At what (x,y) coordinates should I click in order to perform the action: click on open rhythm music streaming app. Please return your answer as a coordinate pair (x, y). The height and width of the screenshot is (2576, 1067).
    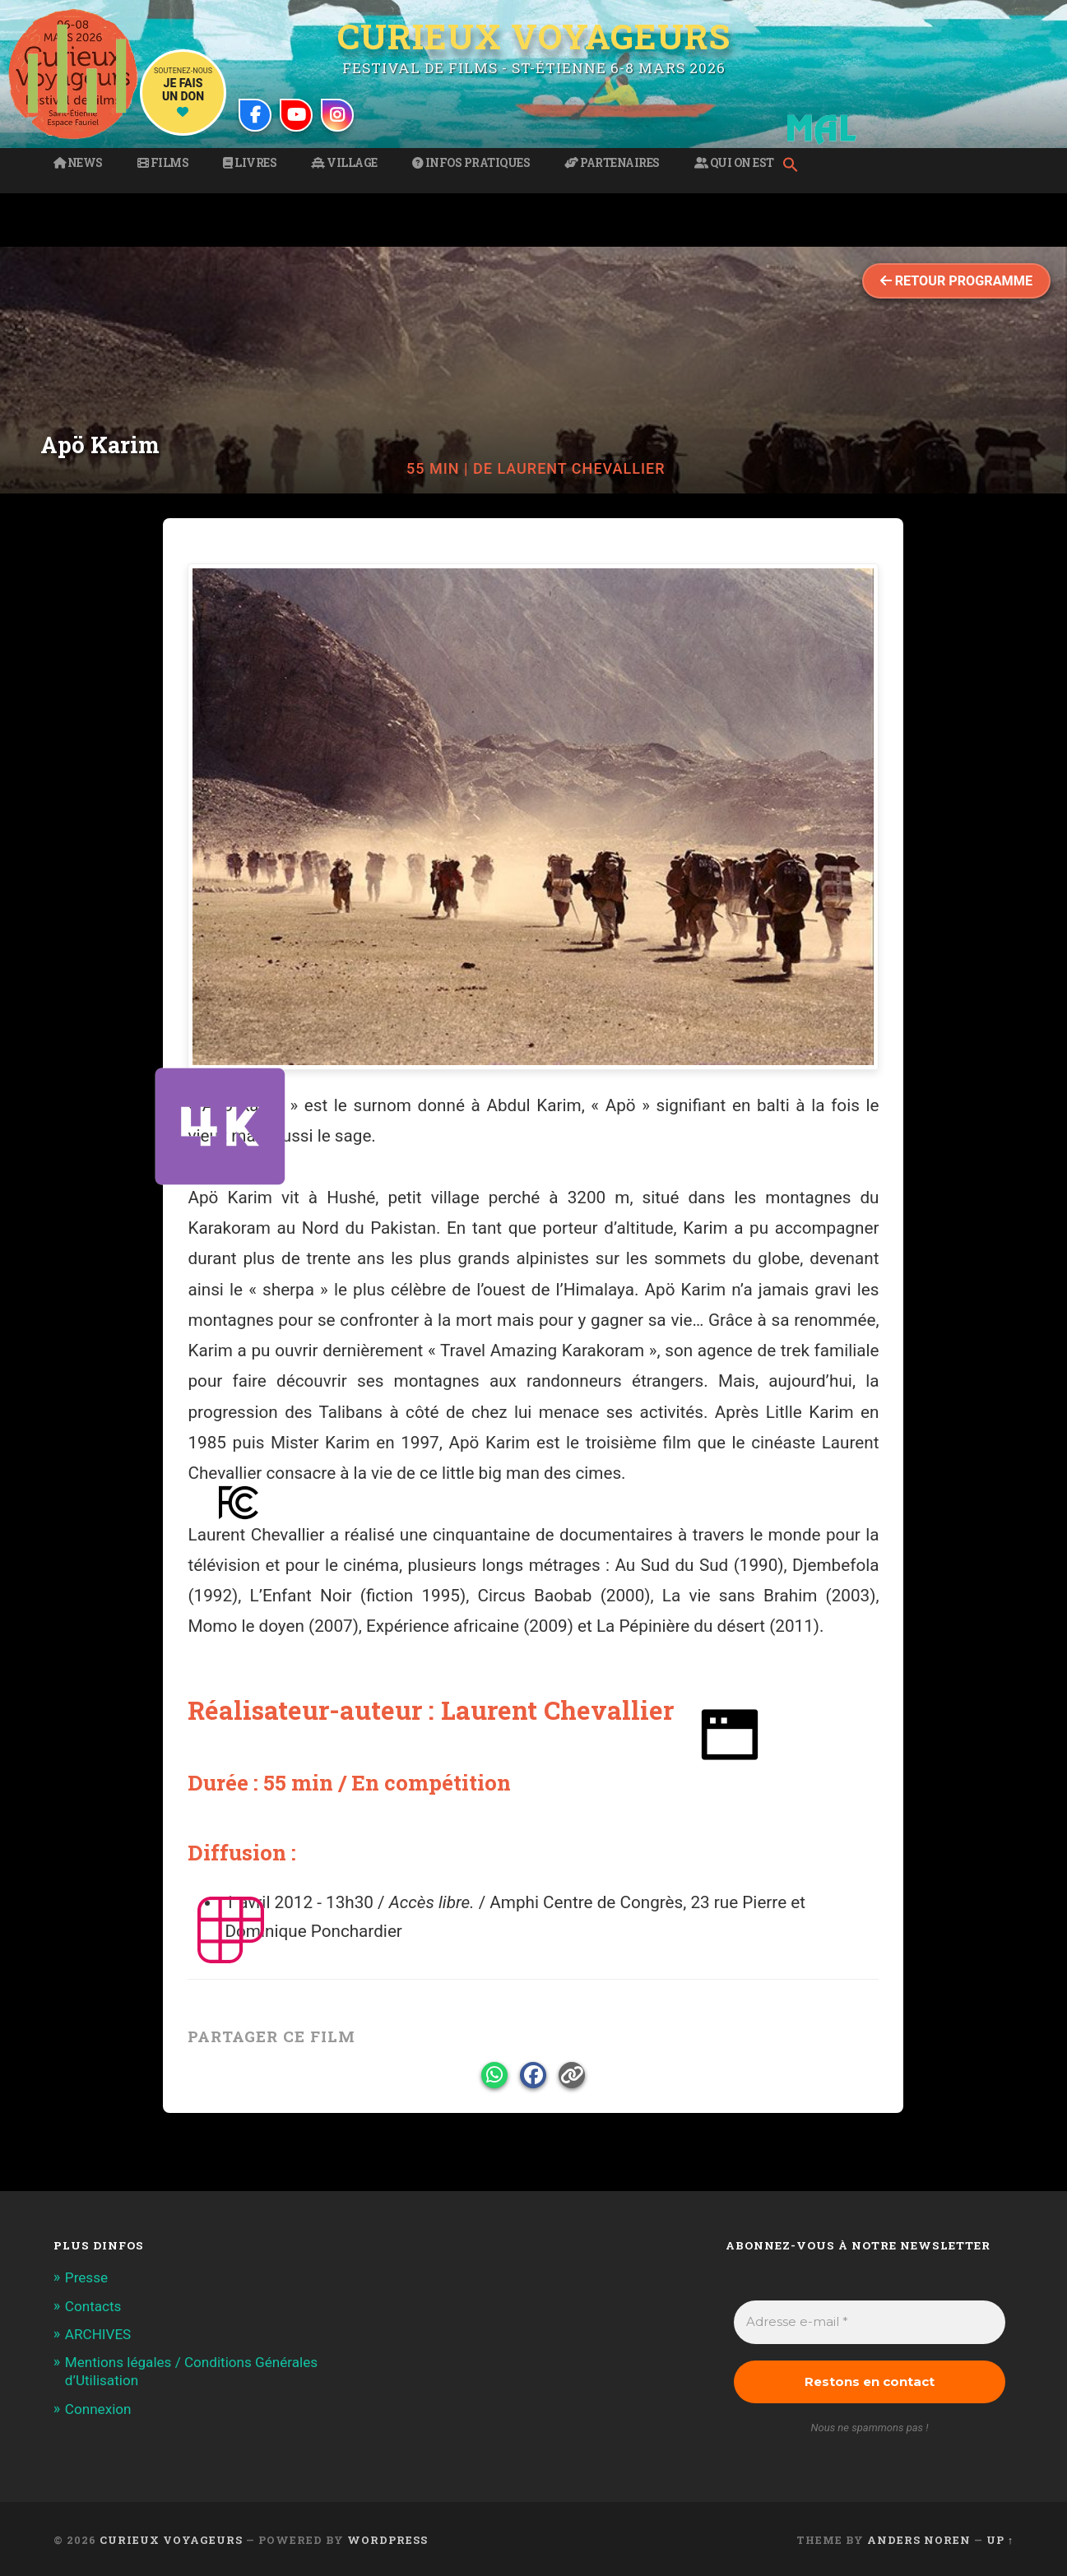
    Looking at the image, I should click on (77, 68).